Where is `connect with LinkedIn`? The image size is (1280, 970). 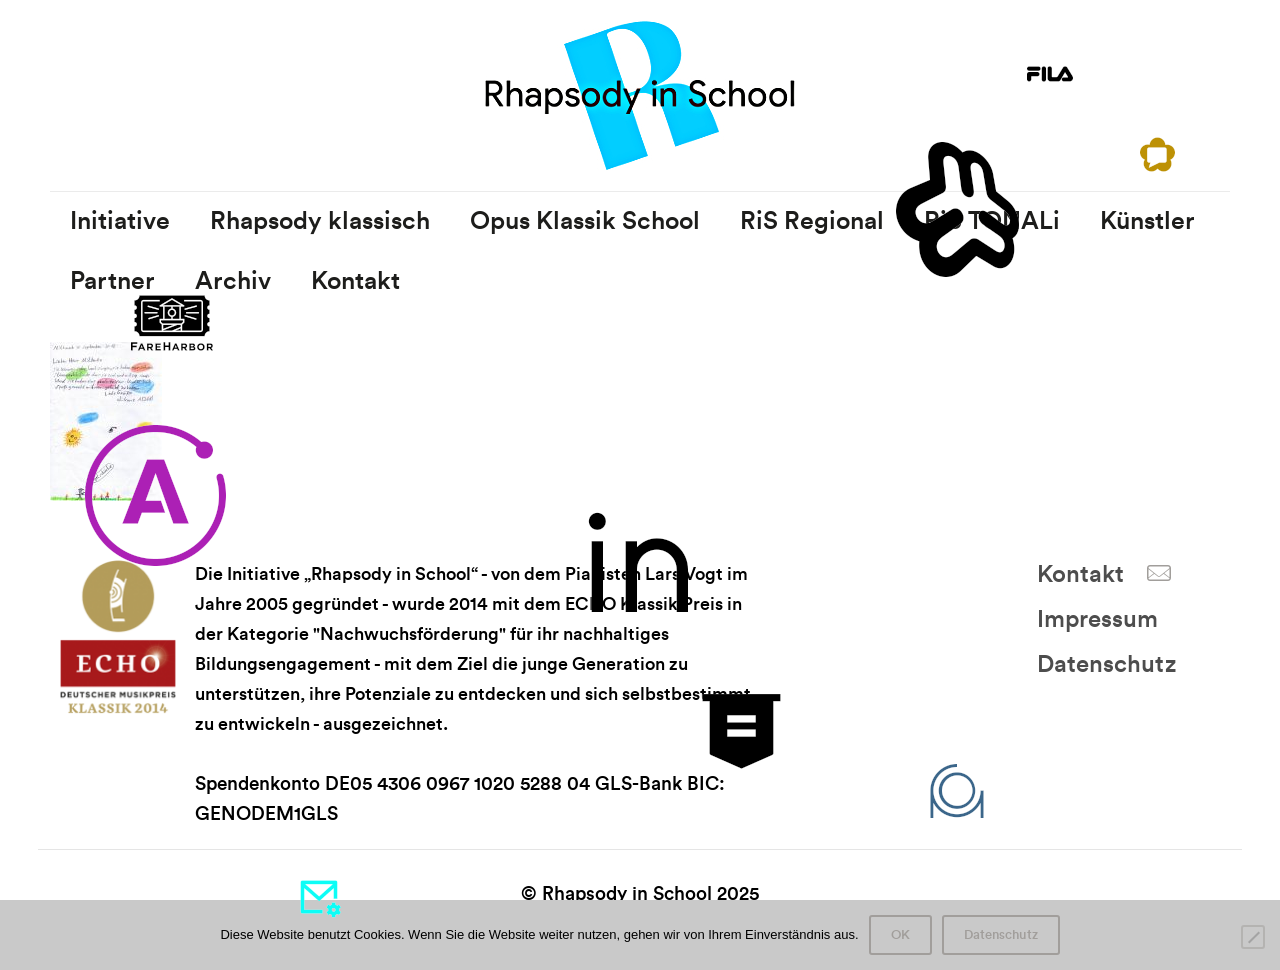
connect with LinkedIn is located at coordinates (637, 561).